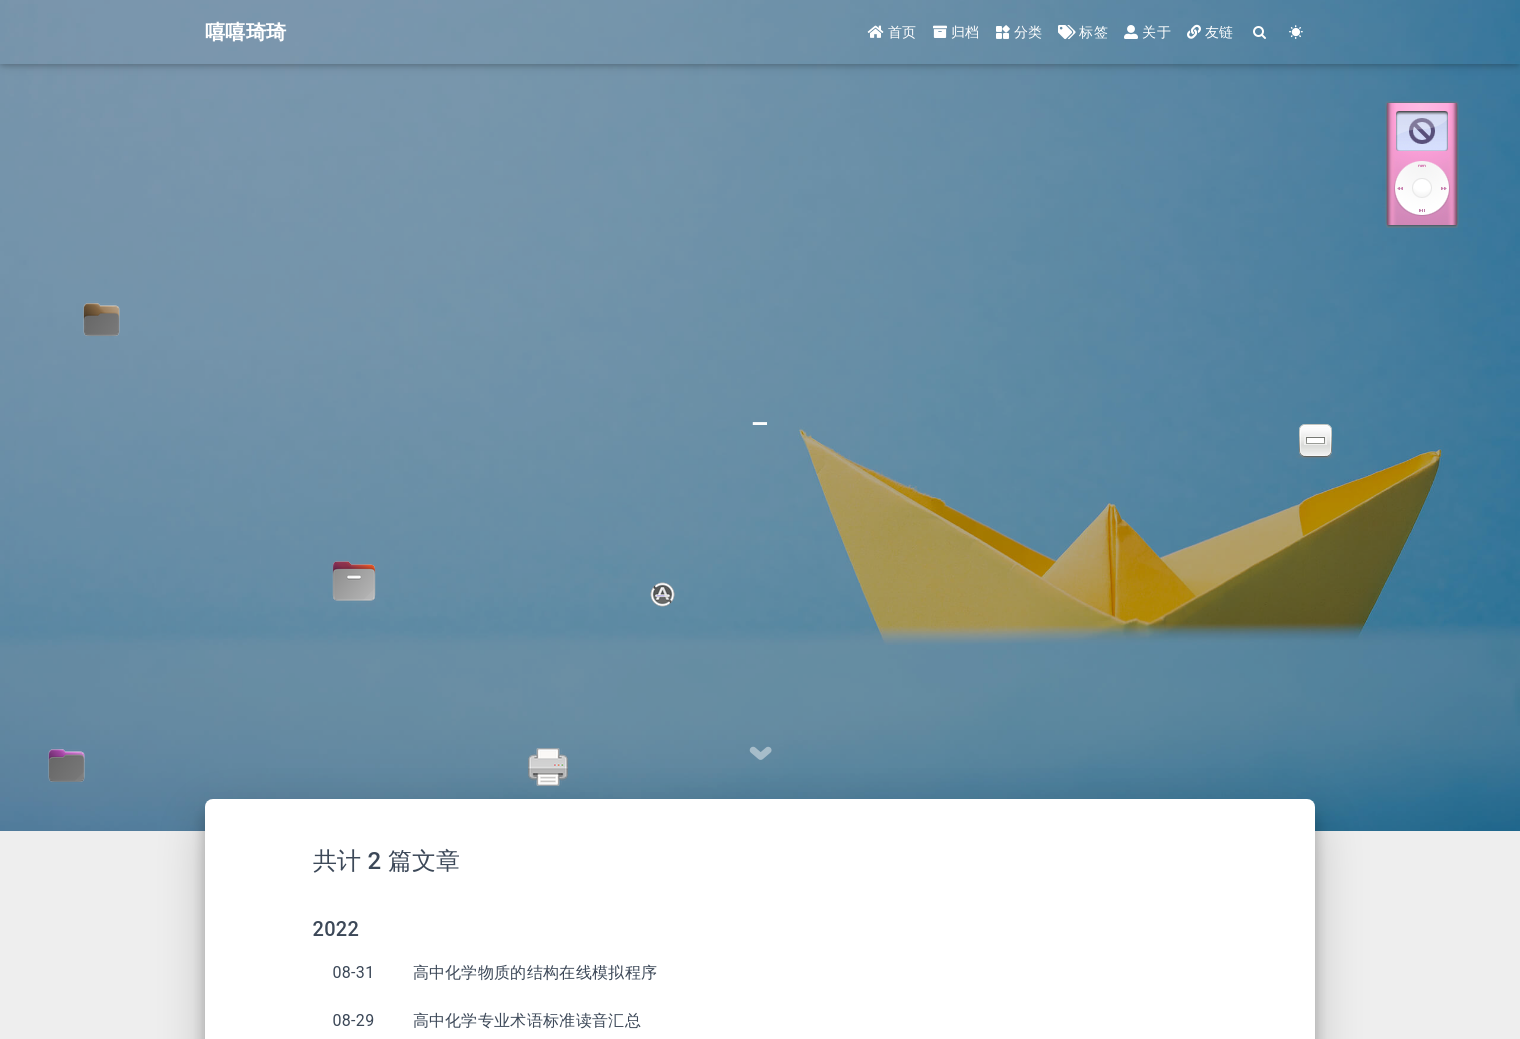 The height and width of the screenshot is (1039, 1520). I want to click on print the current document, so click(548, 767).